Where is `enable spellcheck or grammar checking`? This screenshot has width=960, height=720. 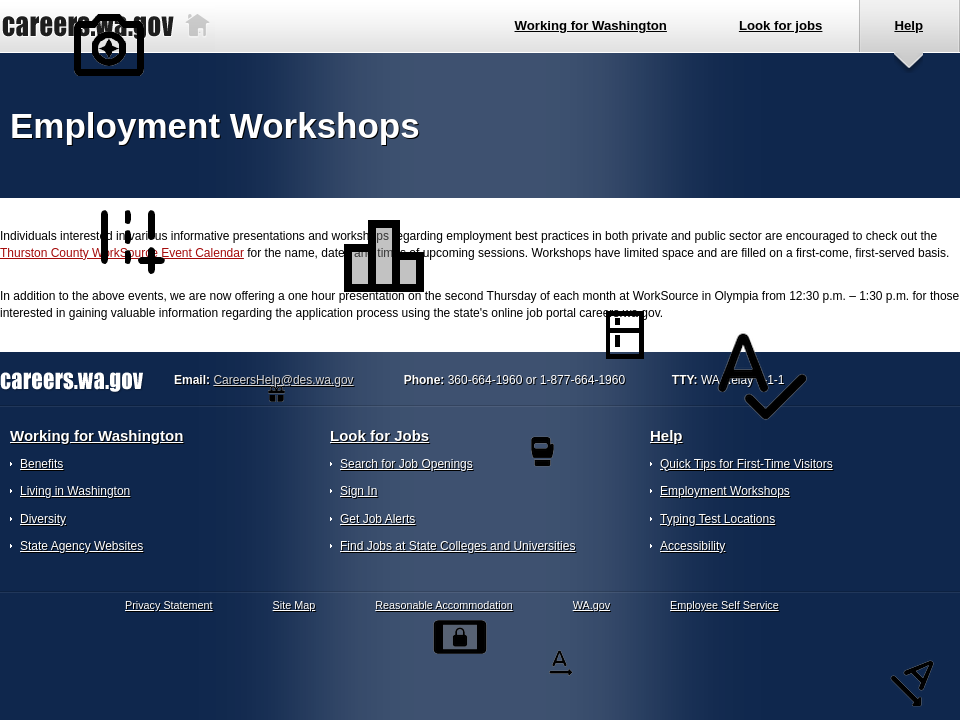
enable spellcheck or grammar checking is located at coordinates (759, 374).